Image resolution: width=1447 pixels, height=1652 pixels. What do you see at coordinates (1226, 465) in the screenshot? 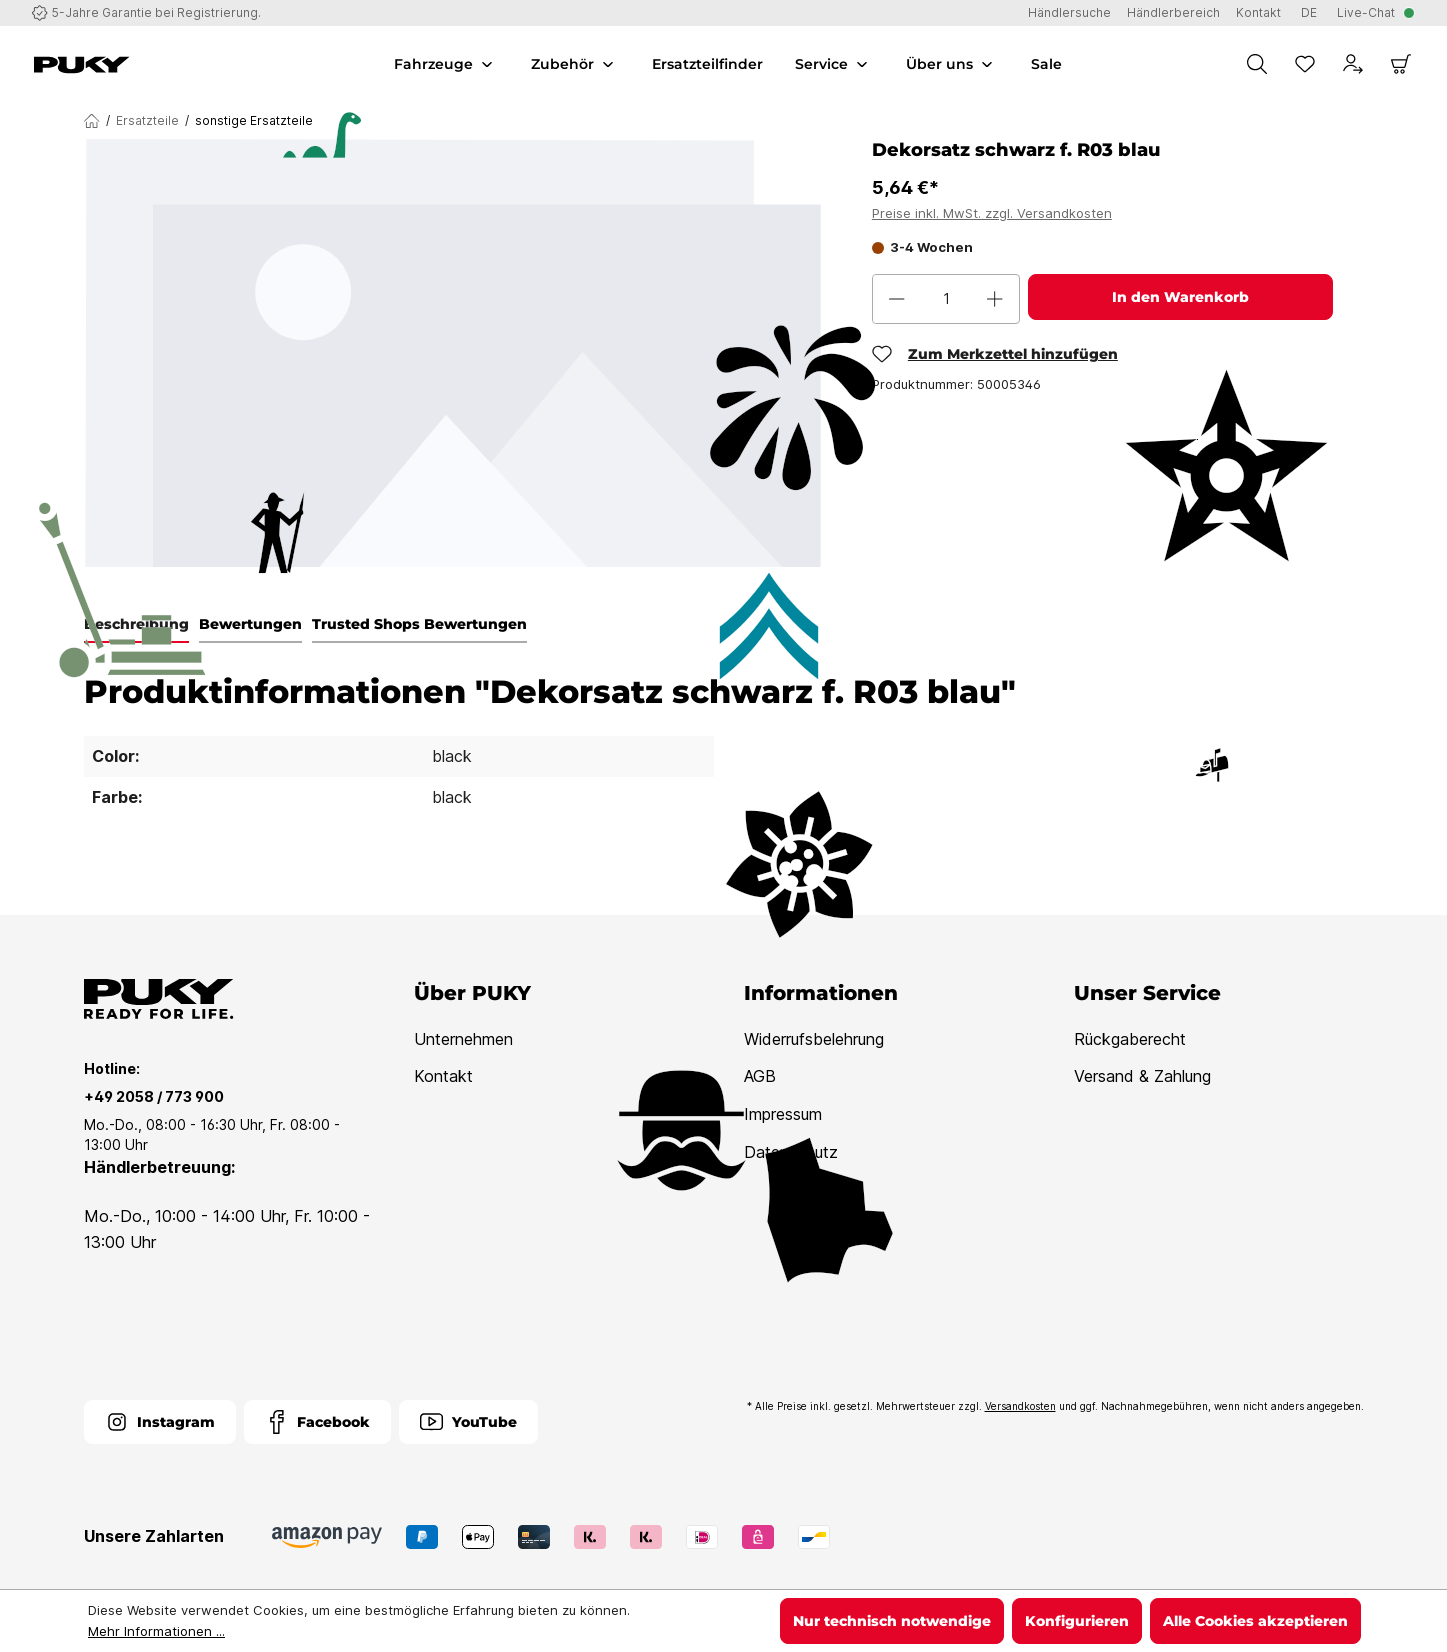
I see `throwing star weapon in a game inventory` at bounding box center [1226, 465].